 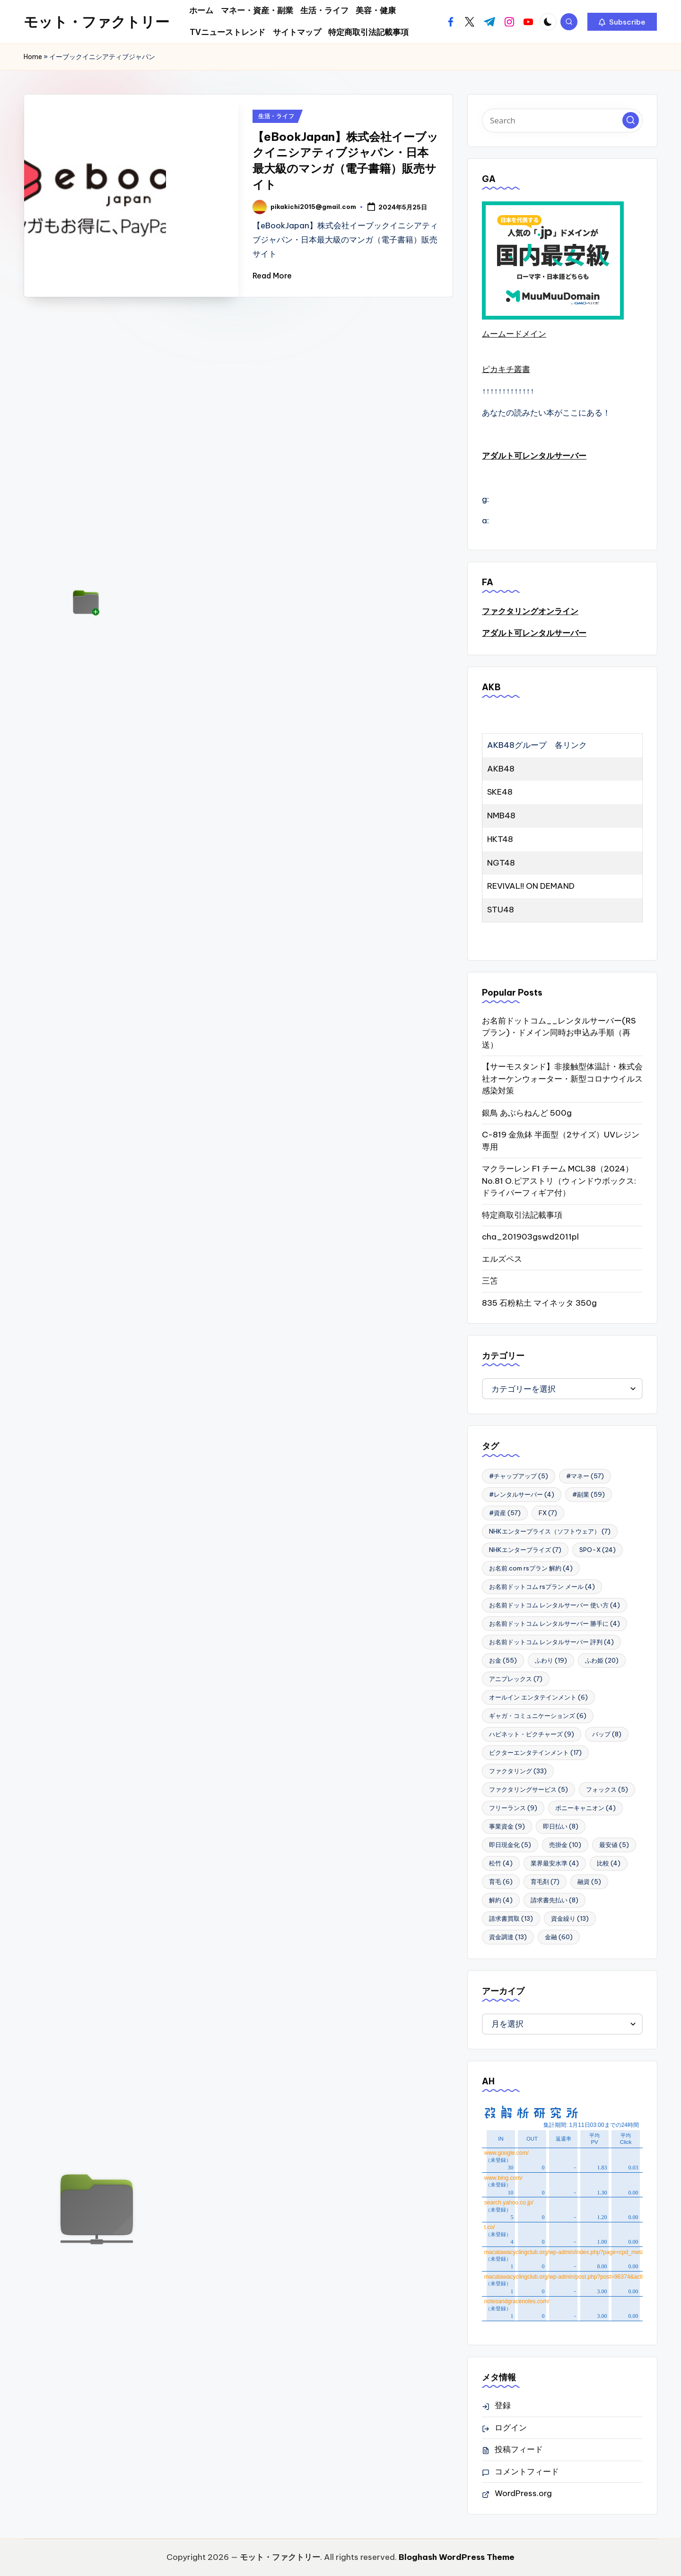 I want to click on access a remote or network folder, so click(x=96, y=2208).